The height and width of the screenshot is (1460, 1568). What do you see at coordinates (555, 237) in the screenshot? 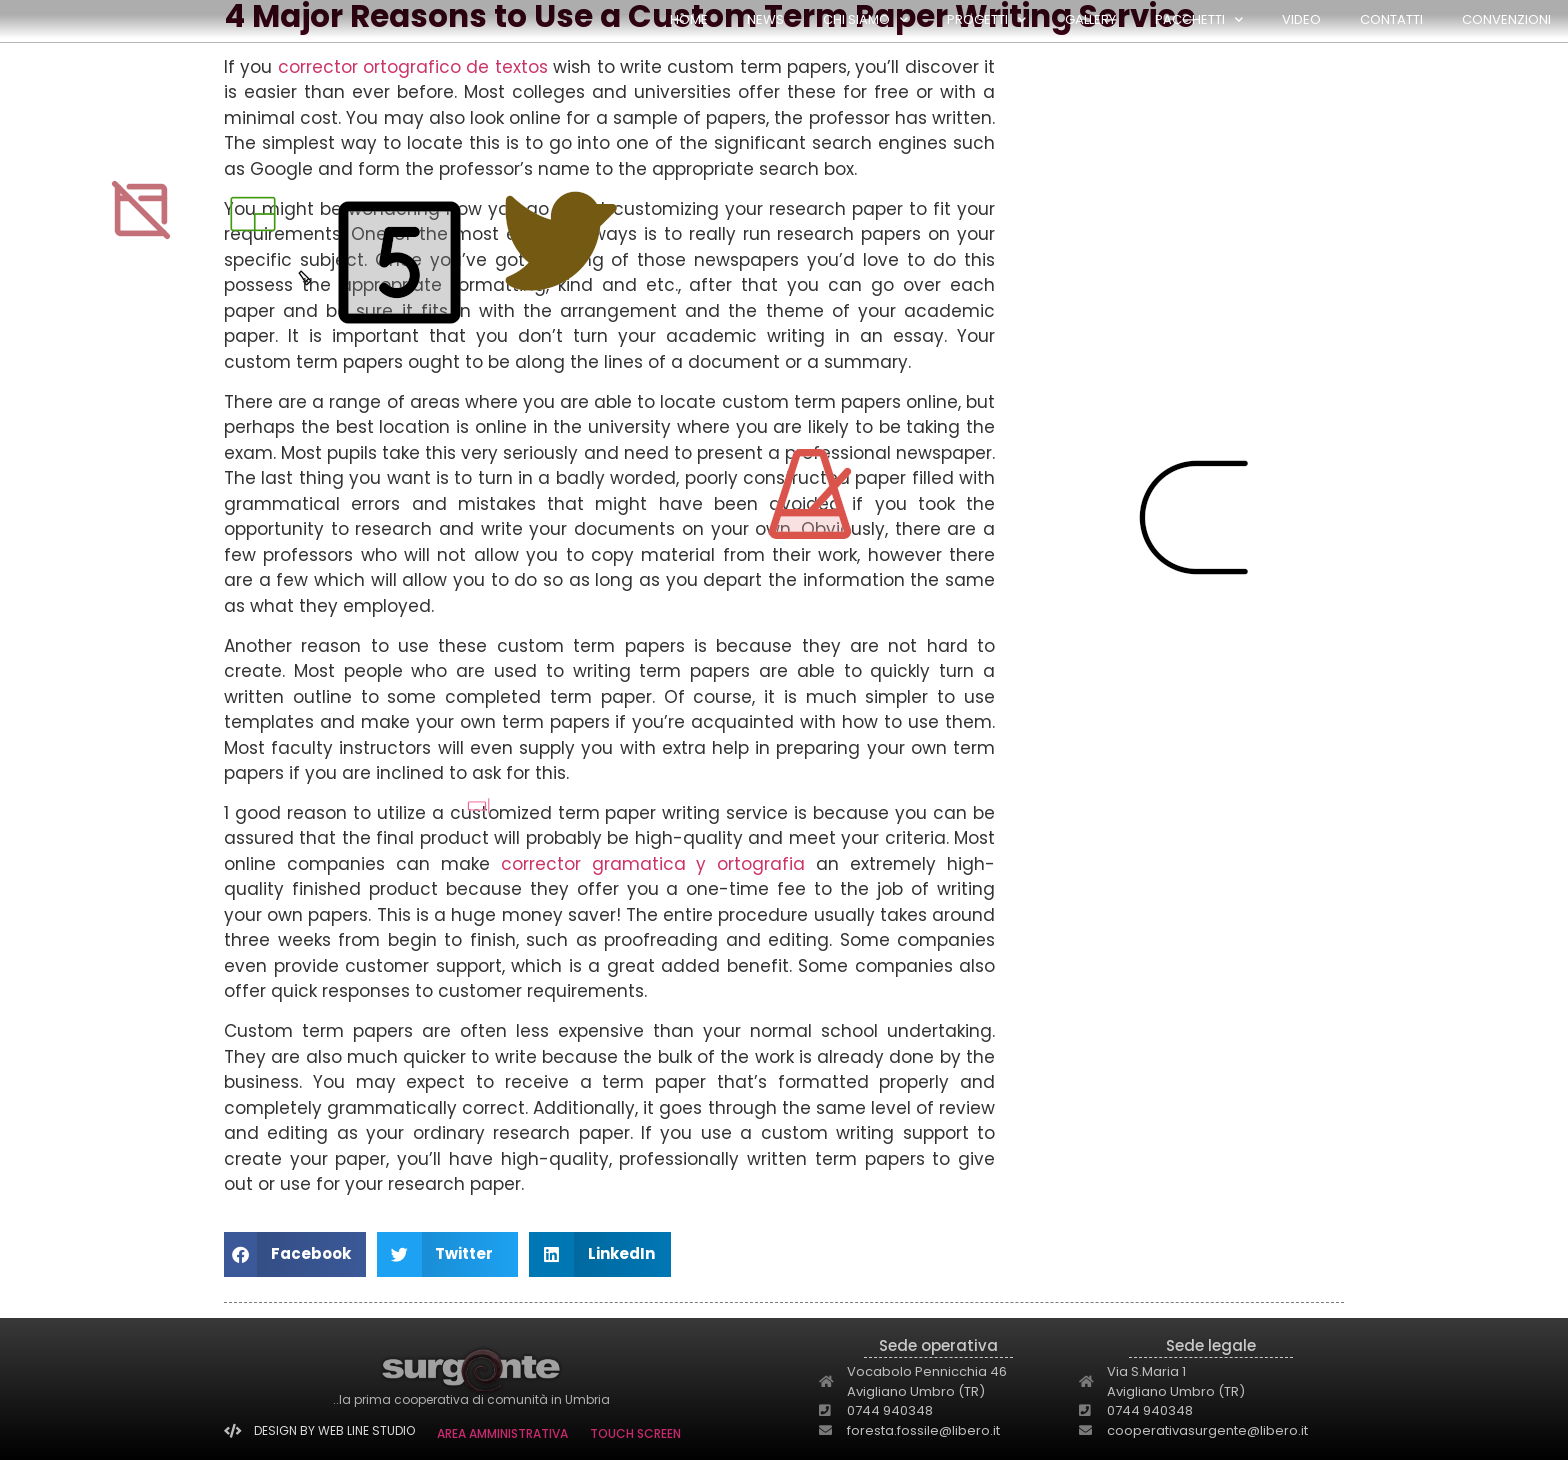
I see `share to twitter` at bounding box center [555, 237].